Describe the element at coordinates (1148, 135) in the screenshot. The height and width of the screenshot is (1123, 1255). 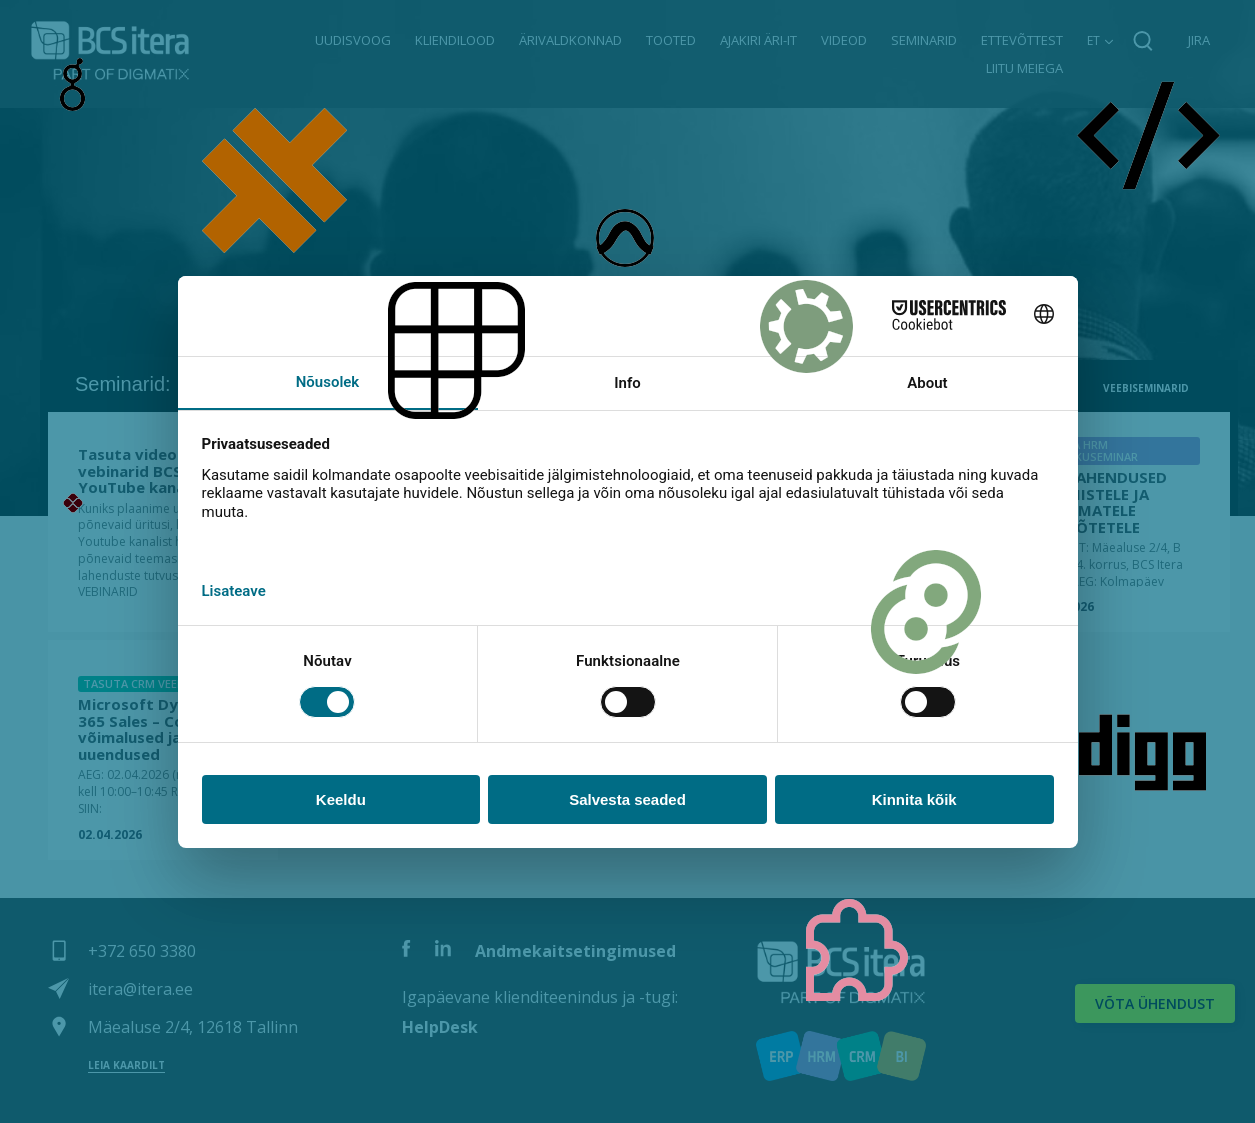
I see `view or edit source code` at that location.